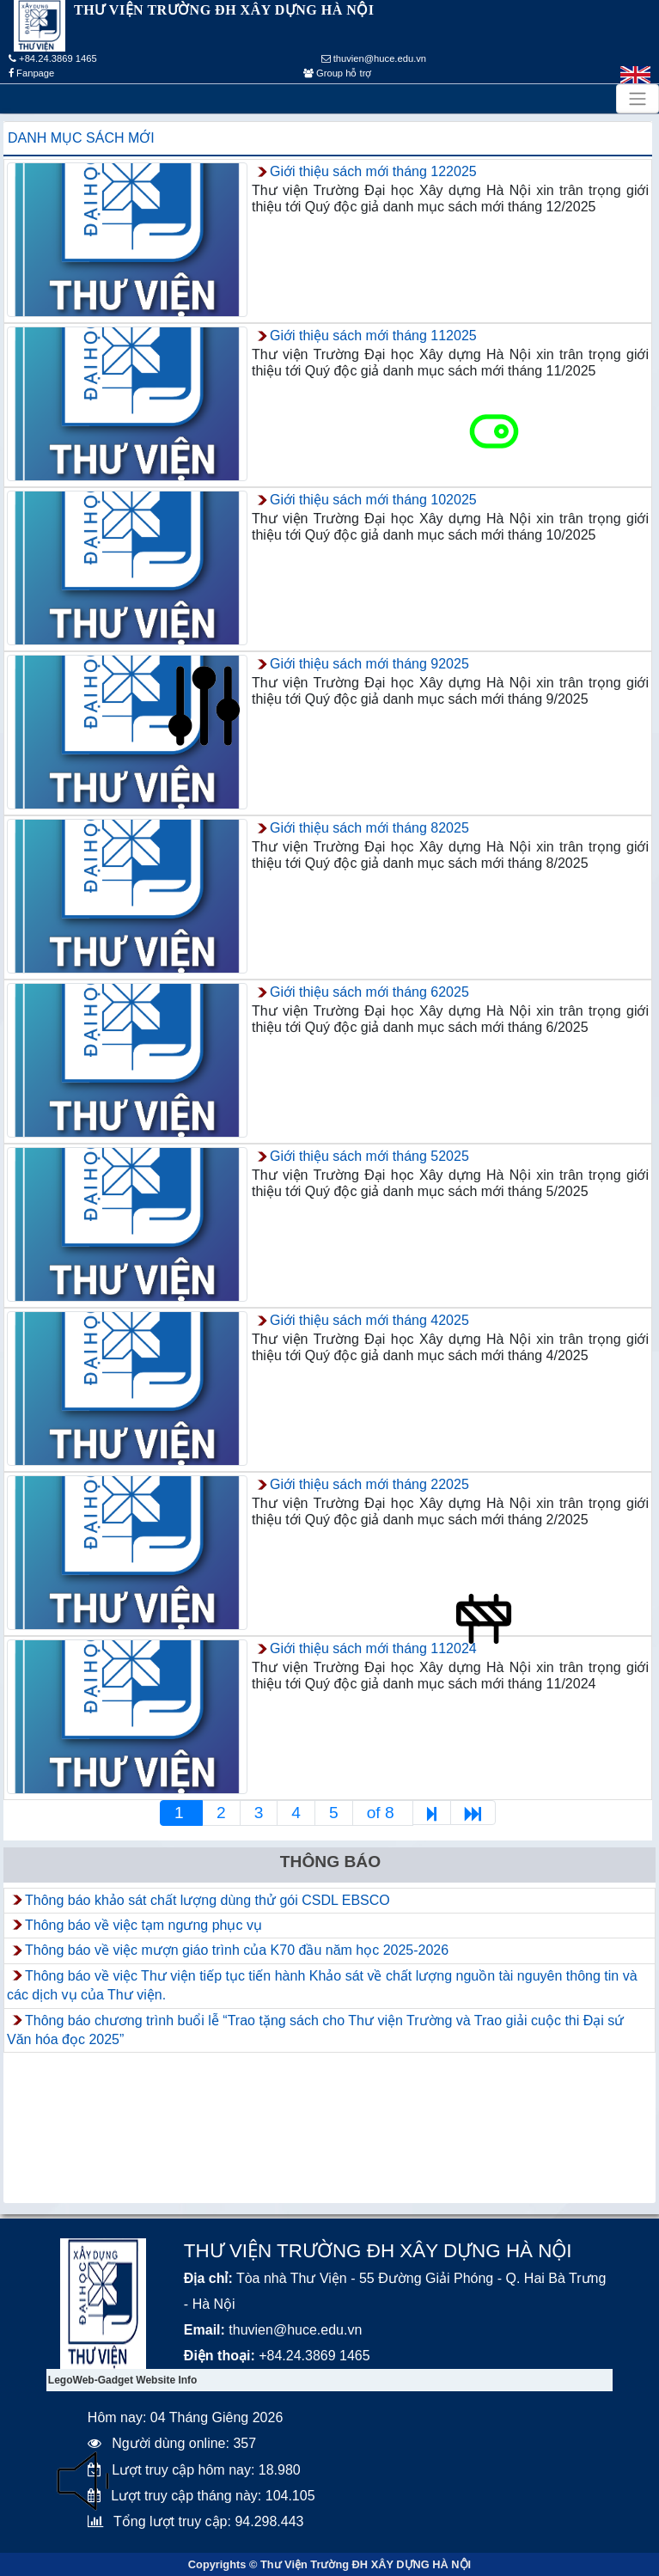 This screenshot has height=2576, width=659. I want to click on indicates a page or feature under construction, so click(484, 1619).